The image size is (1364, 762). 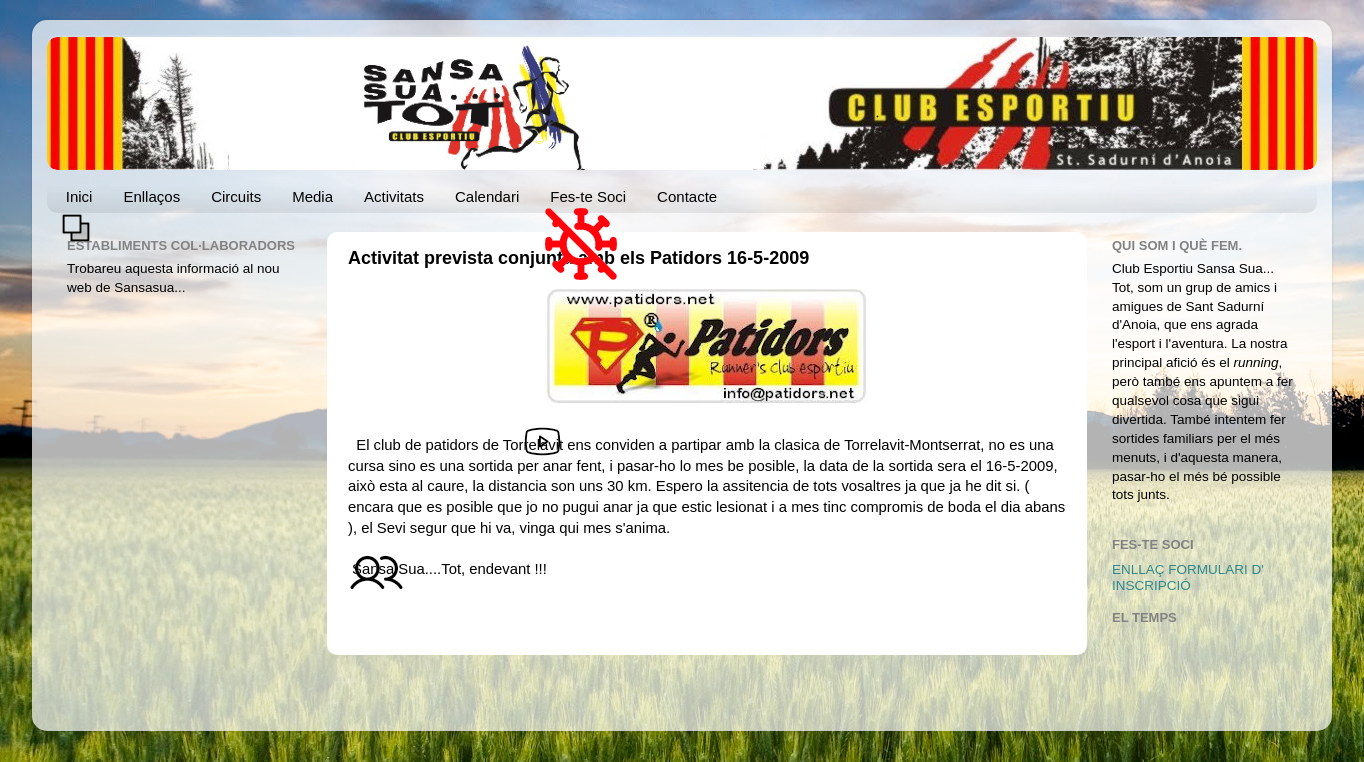 What do you see at coordinates (542, 441) in the screenshot?
I see `open YouTube app` at bounding box center [542, 441].